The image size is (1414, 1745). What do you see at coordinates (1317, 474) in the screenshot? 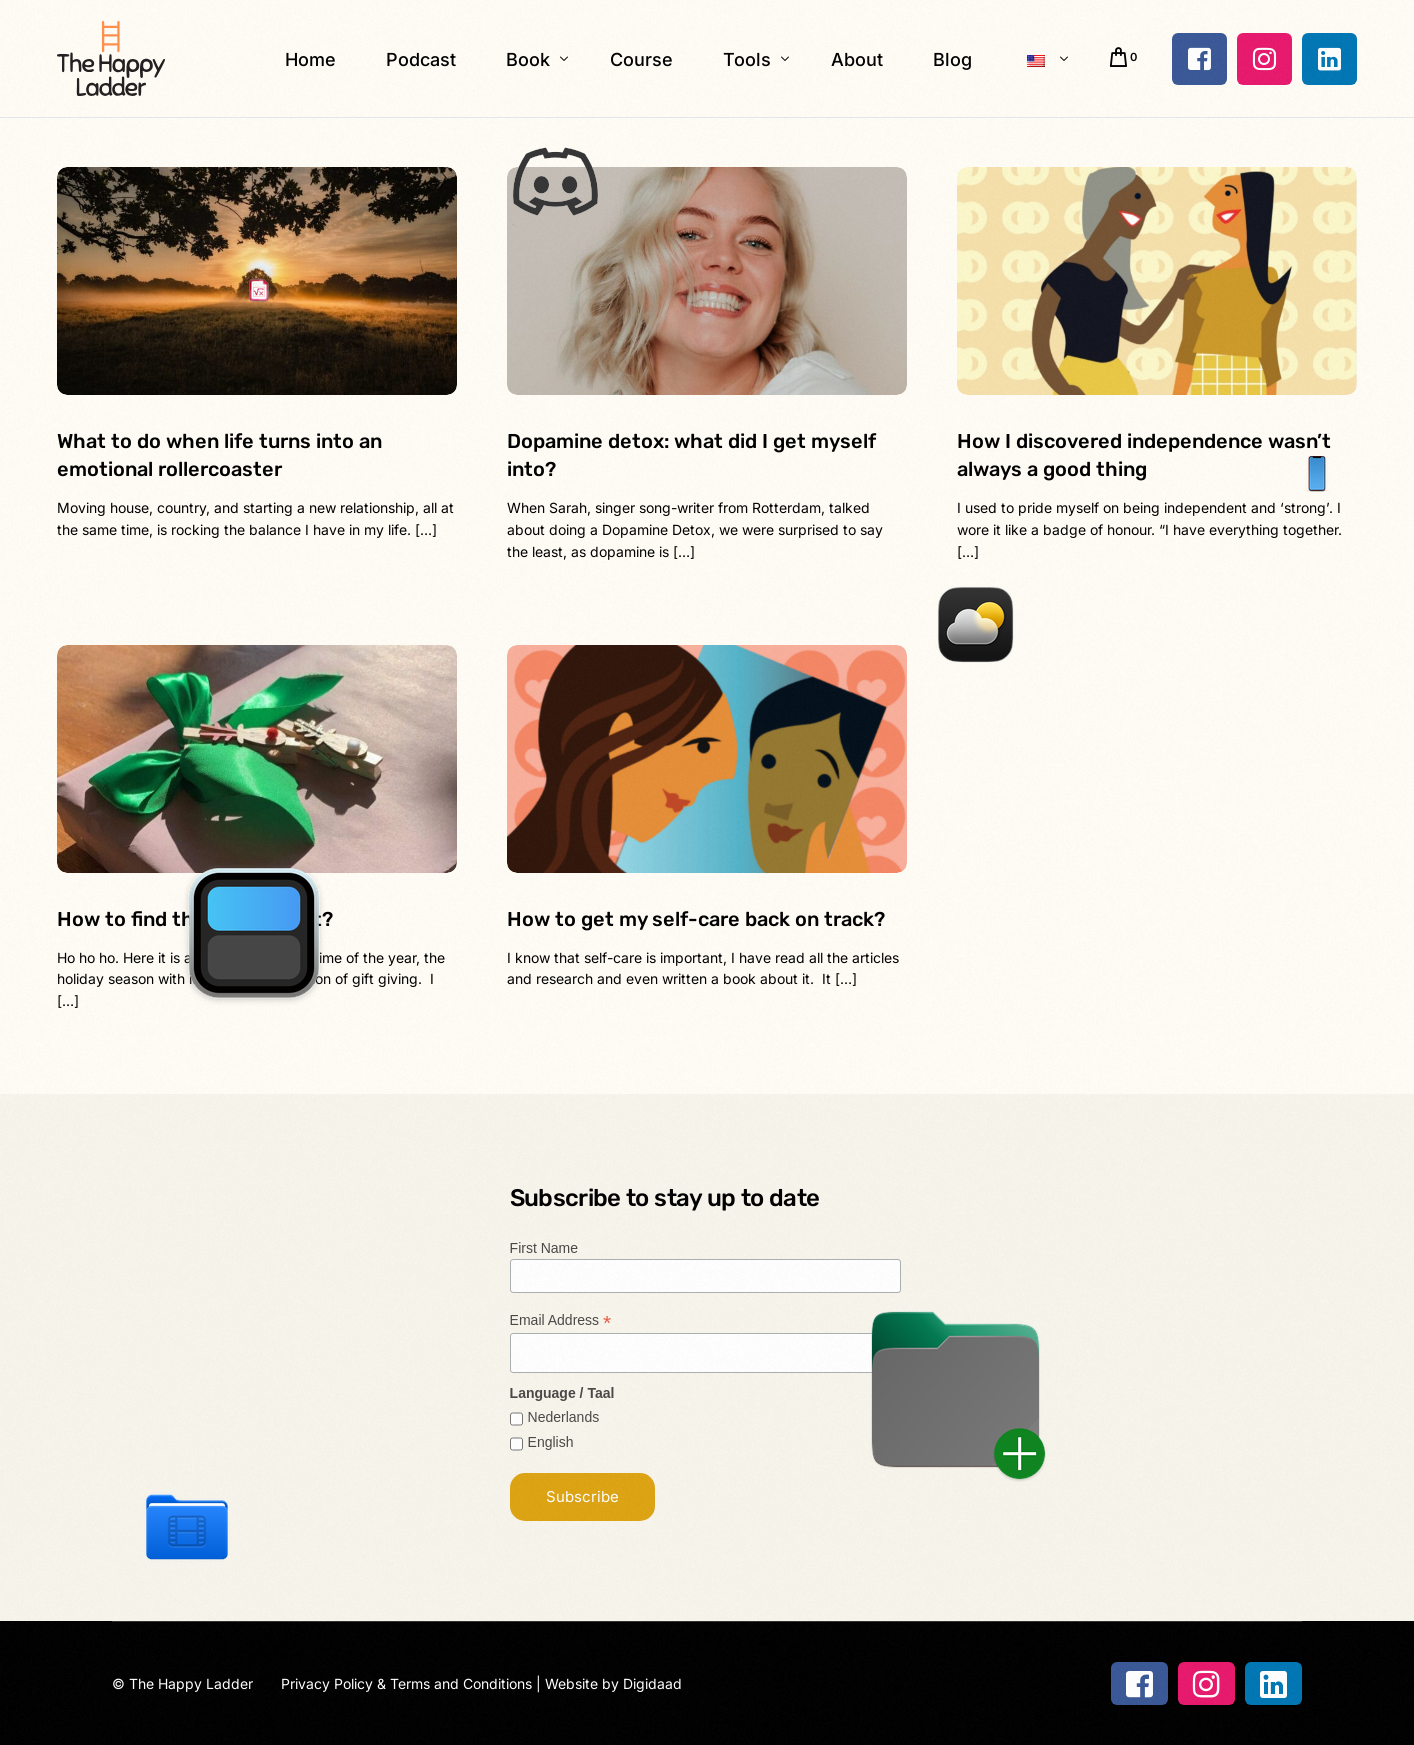
I see `iPhone 12 device icon in red` at bounding box center [1317, 474].